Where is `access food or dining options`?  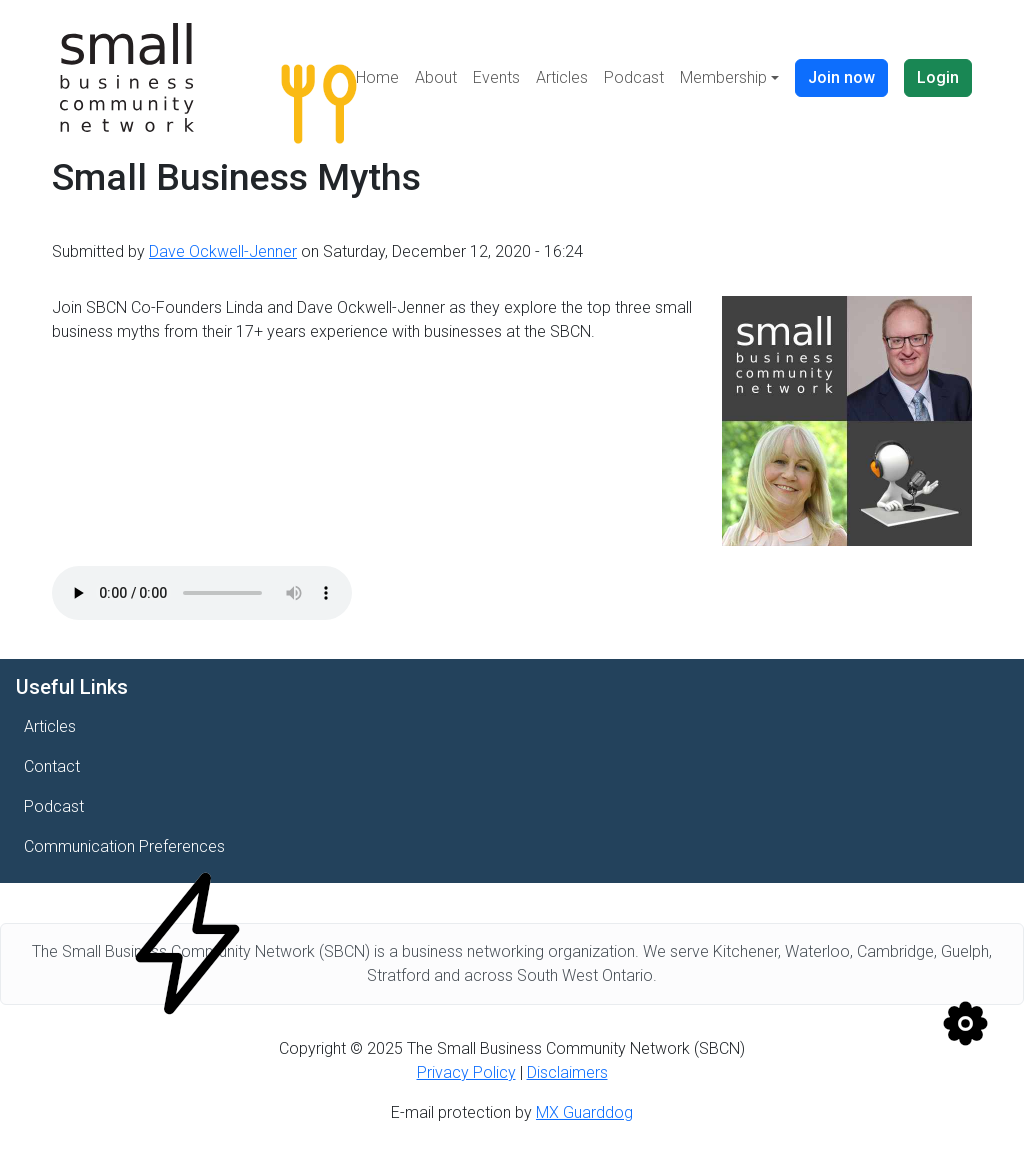
access food or dining options is located at coordinates (319, 102).